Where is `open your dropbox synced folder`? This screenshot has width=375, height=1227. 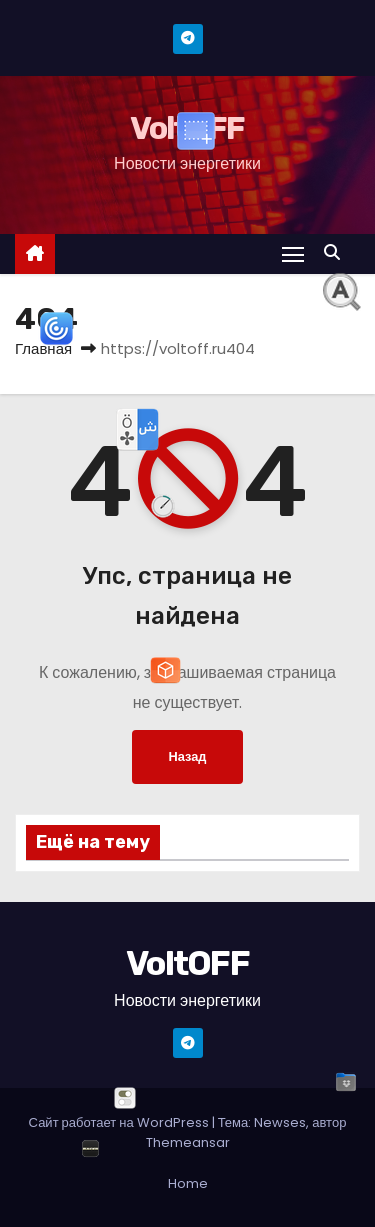
open your dropbox synced folder is located at coordinates (346, 1082).